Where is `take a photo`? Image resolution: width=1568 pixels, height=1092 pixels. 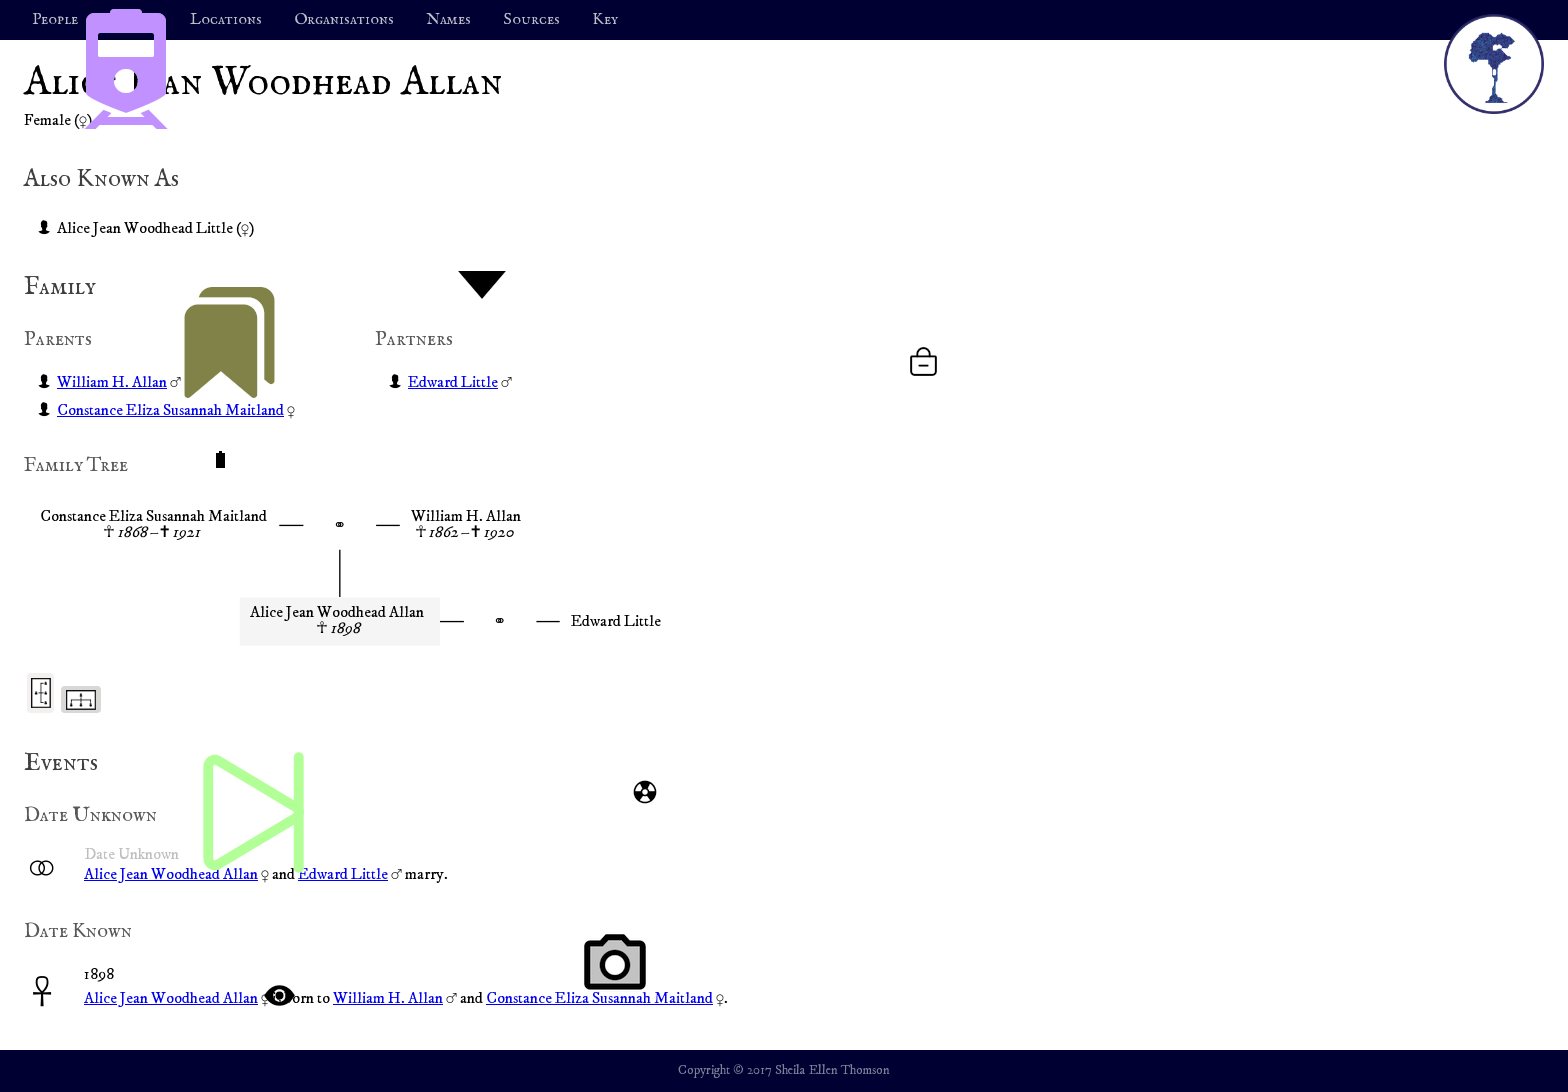
take a photo is located at coordinates (615, 965).